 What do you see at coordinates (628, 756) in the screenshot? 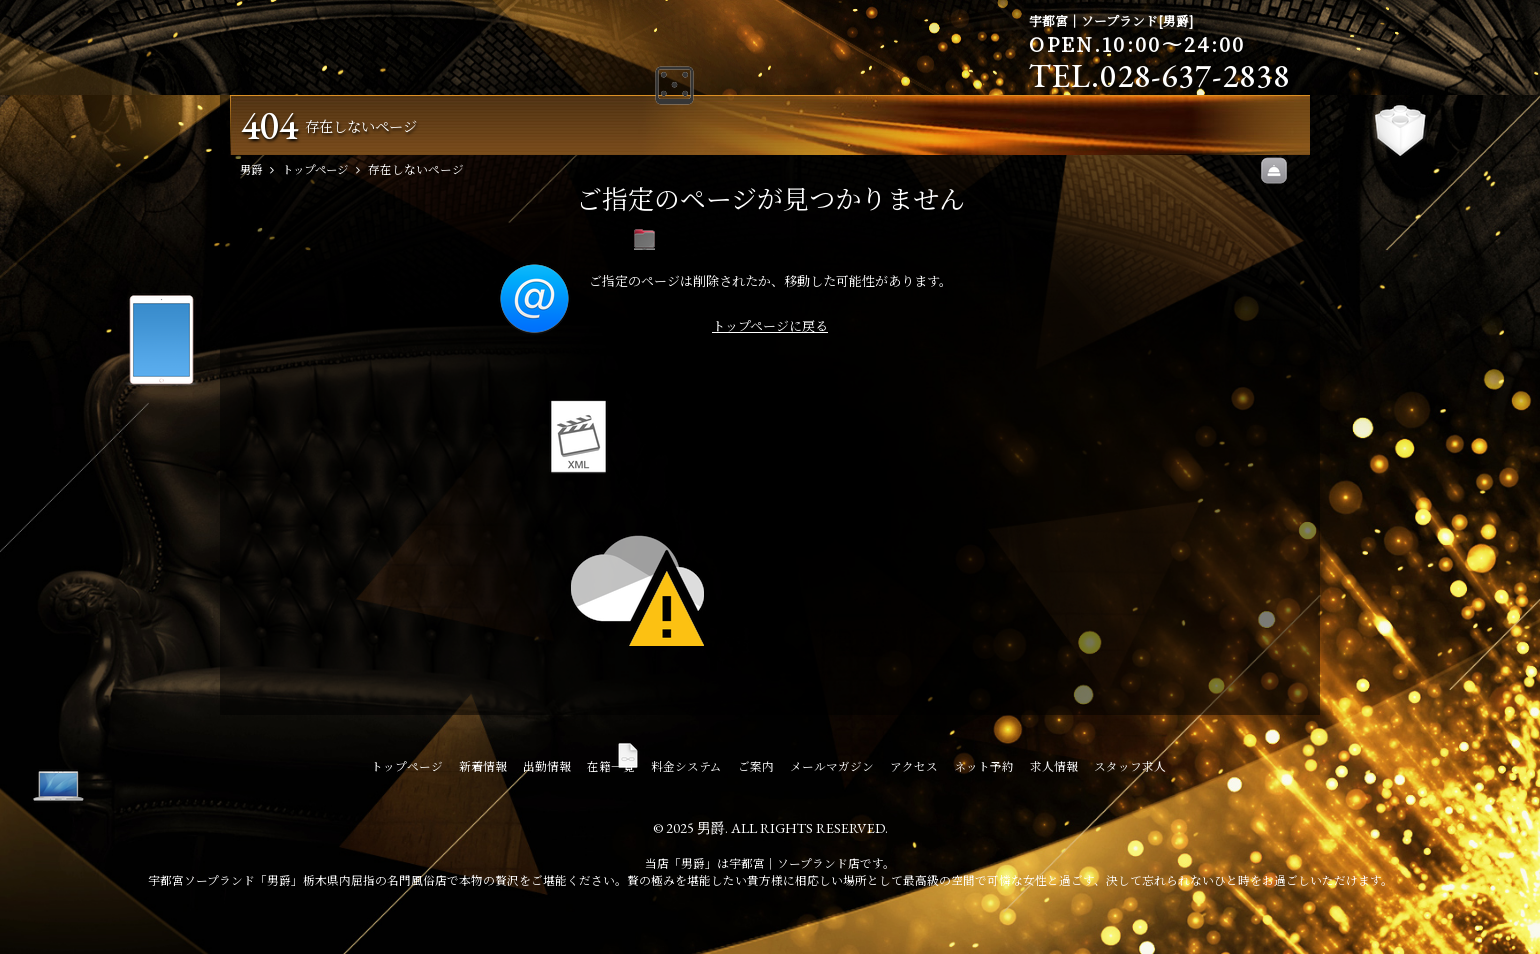
I see `a windows shortcut file (.lnk)` at bounding box center [628, 756].